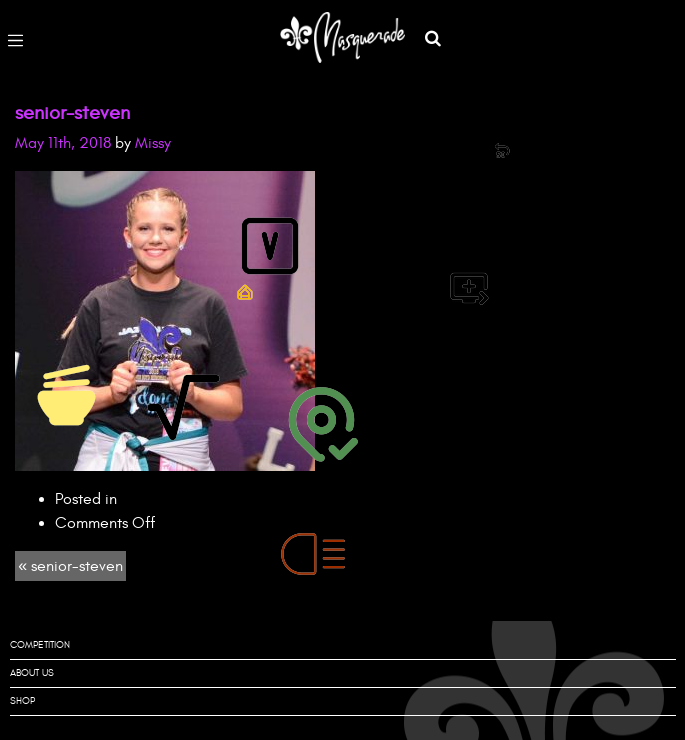 This screenshot has height=740, width=685. What do you see at coordinates (321, 423) in the screenshot?
I see `confirm or verify a location` at bounding box center [321, 423].